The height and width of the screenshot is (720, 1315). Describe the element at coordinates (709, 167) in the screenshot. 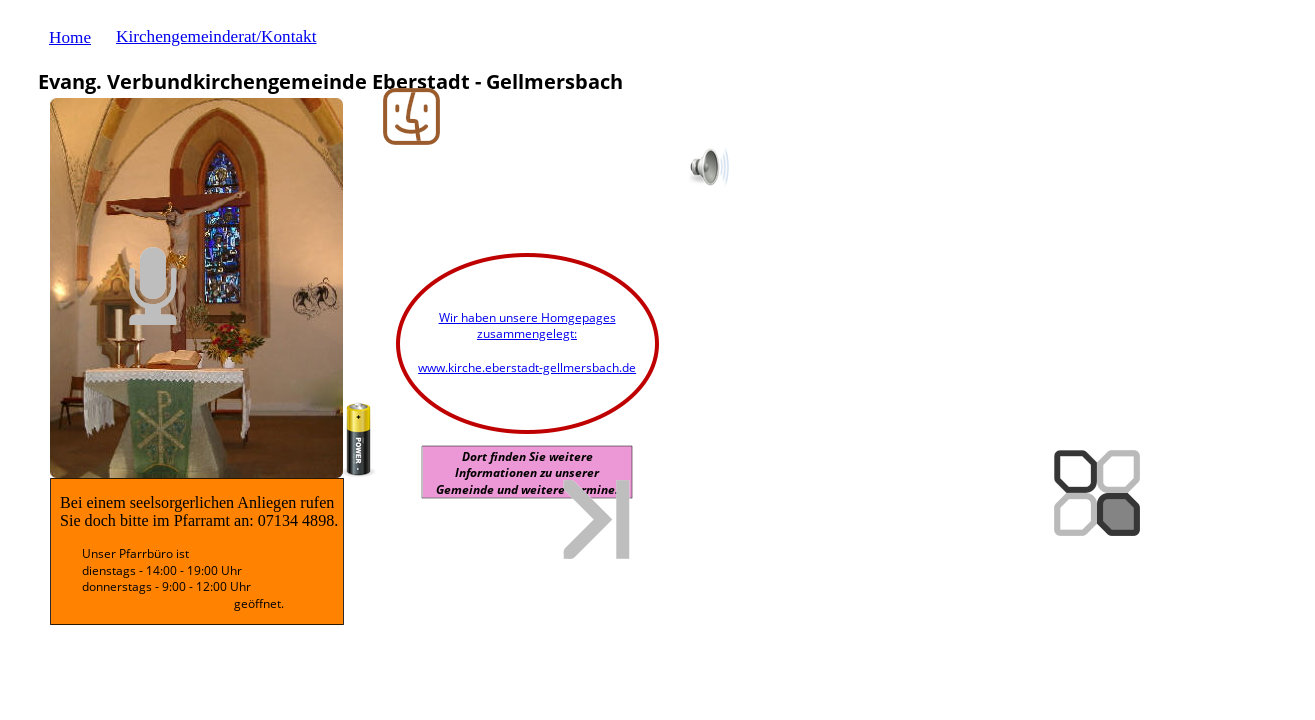

I see `volume is set to high` at that location.